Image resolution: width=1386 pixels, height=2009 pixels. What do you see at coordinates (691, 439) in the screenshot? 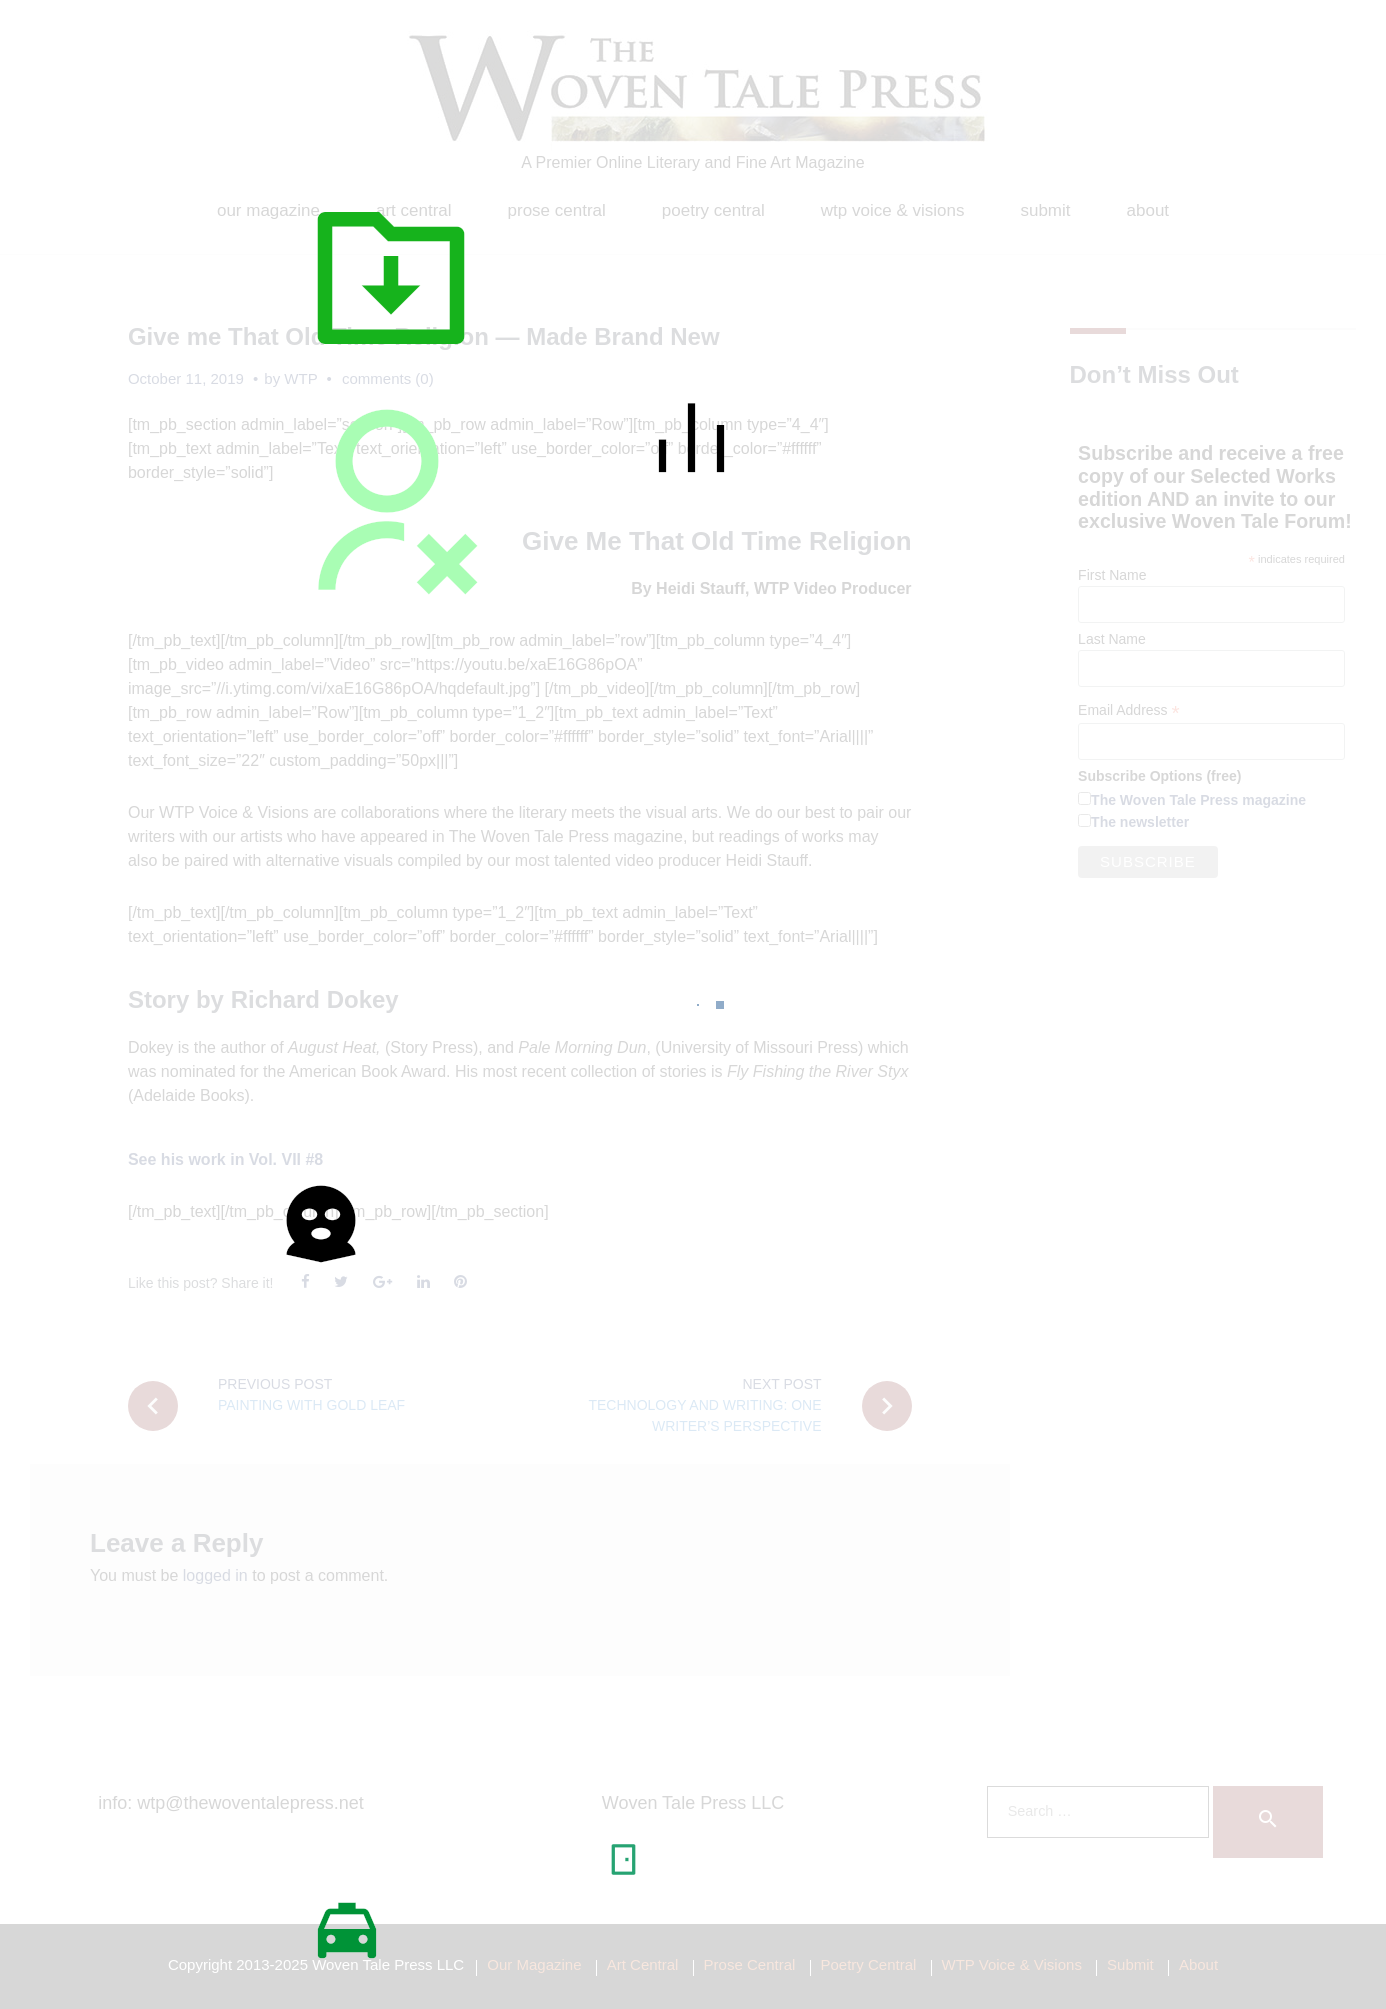
I see `view analytics and statistics` at bounding box center [691, 439].